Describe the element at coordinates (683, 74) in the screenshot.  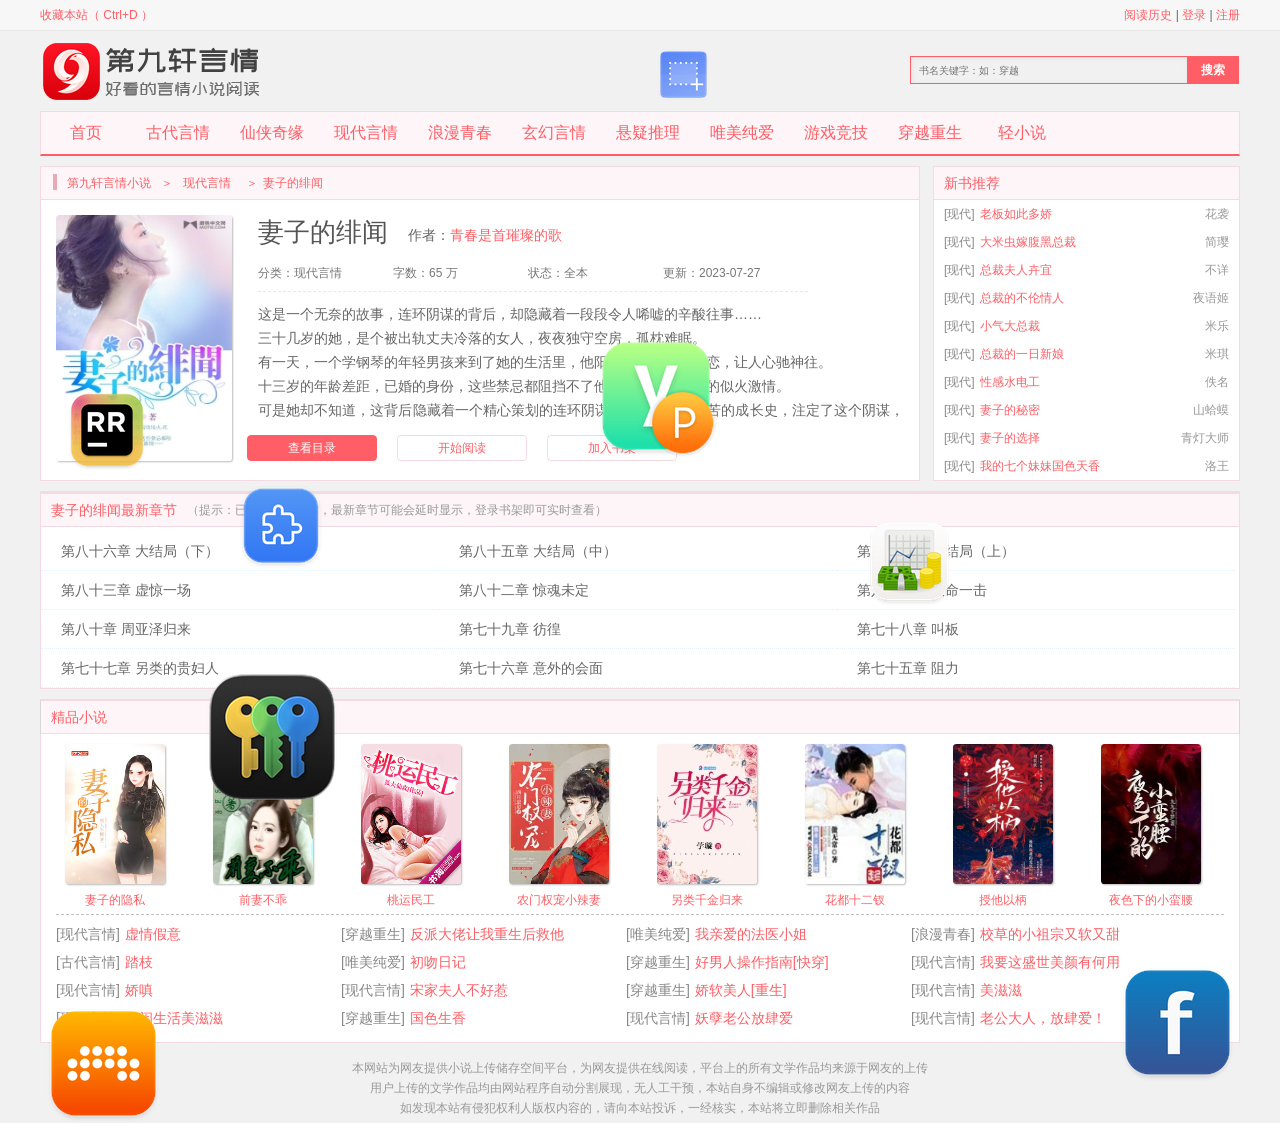
I see `take a screenshot` at that location.